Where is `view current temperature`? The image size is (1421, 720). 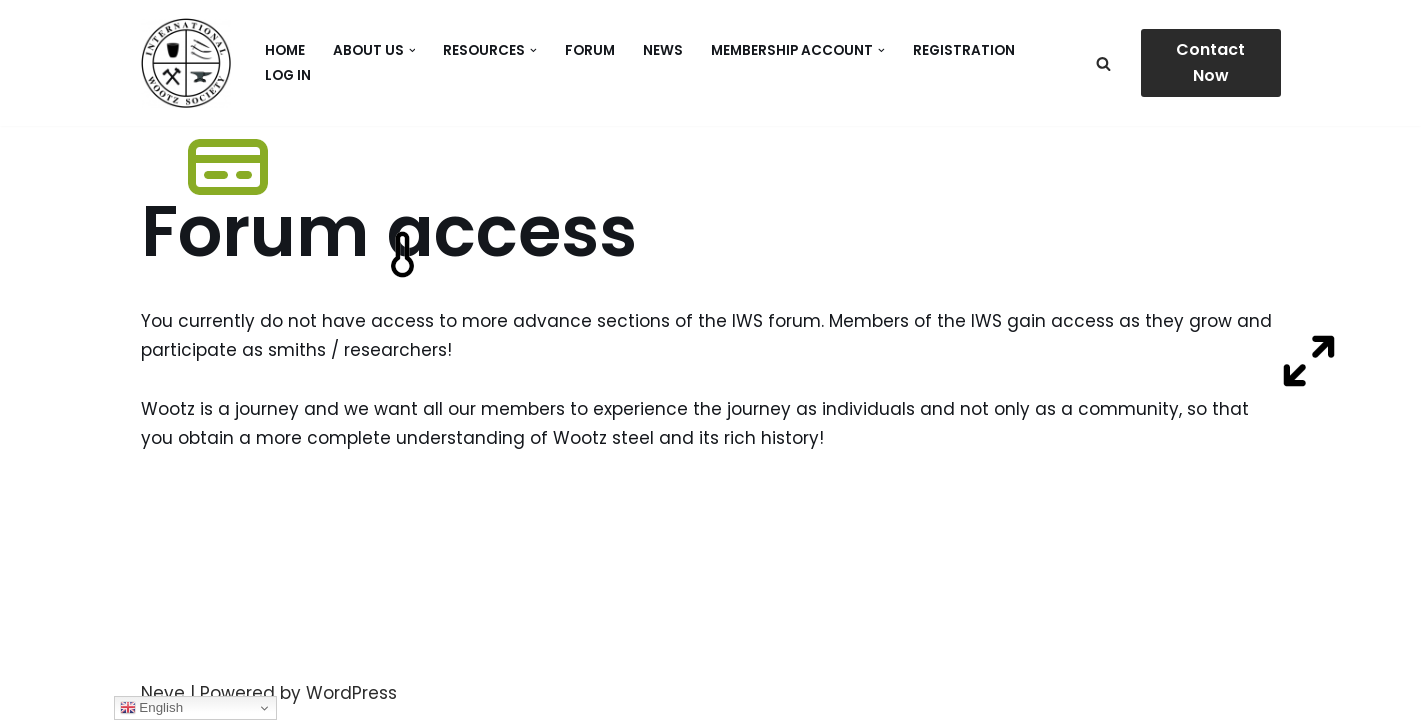 view current temperature is located at coordinates (402, 254).